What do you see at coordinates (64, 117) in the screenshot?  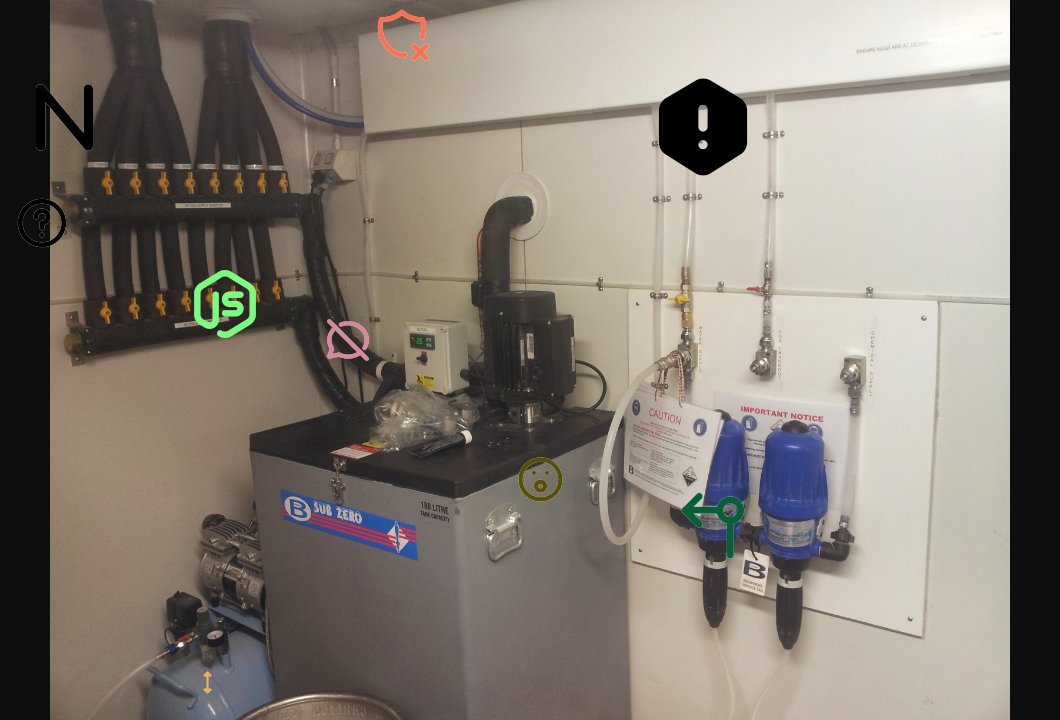 I see `indicates the letter "n" in alphabetical navigation or sorting` at bounding box center [64, 117].